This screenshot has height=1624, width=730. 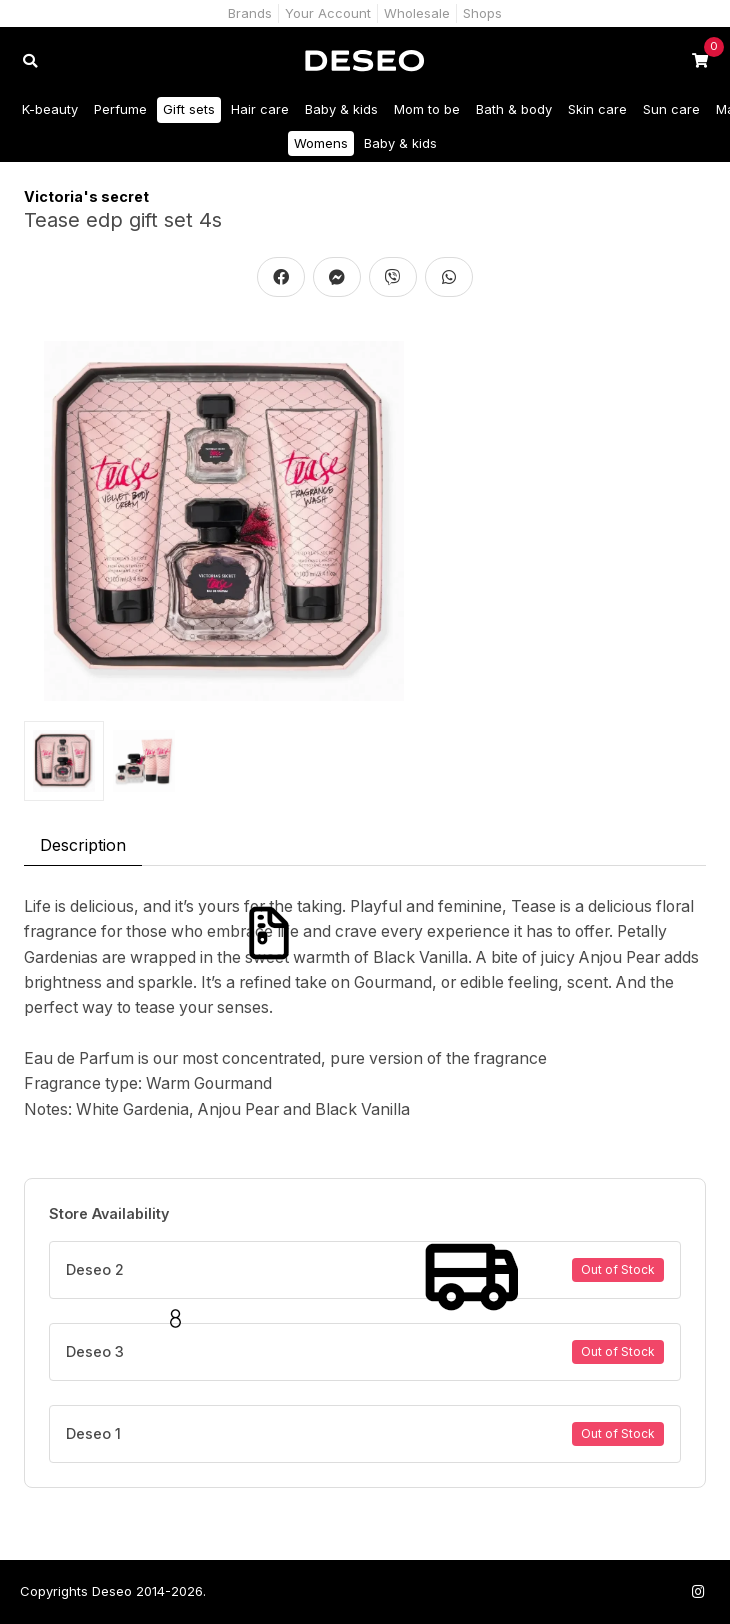 I want to click on track your delivery status, so click(x=469, y=1272).